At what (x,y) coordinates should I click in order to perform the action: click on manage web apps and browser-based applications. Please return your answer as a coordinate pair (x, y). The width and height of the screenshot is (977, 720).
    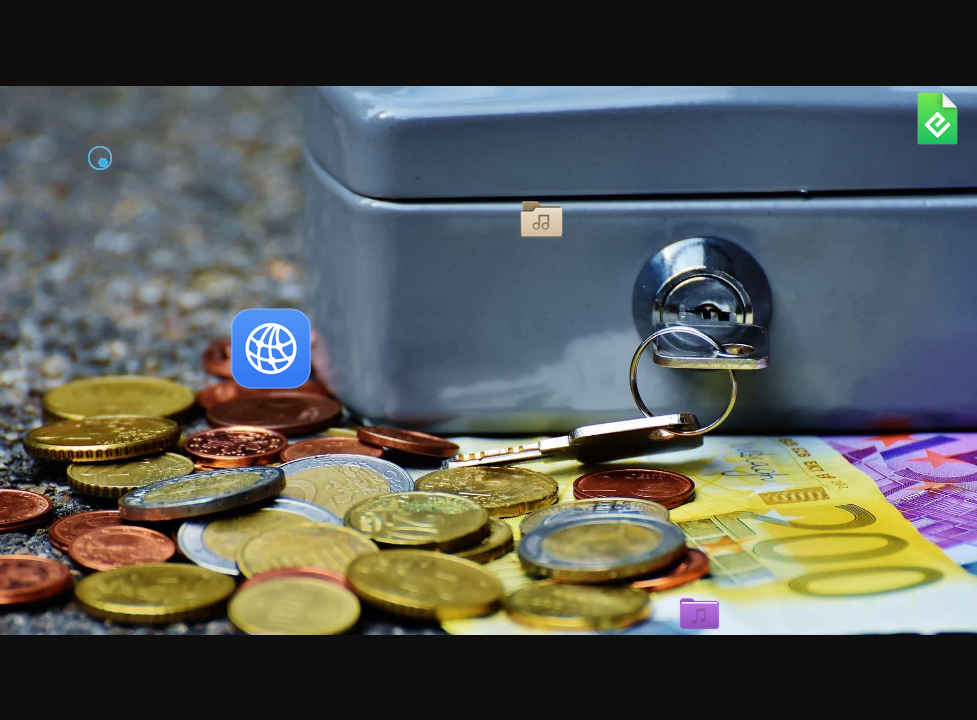
    Looking at the image, I should click on (271, 350).